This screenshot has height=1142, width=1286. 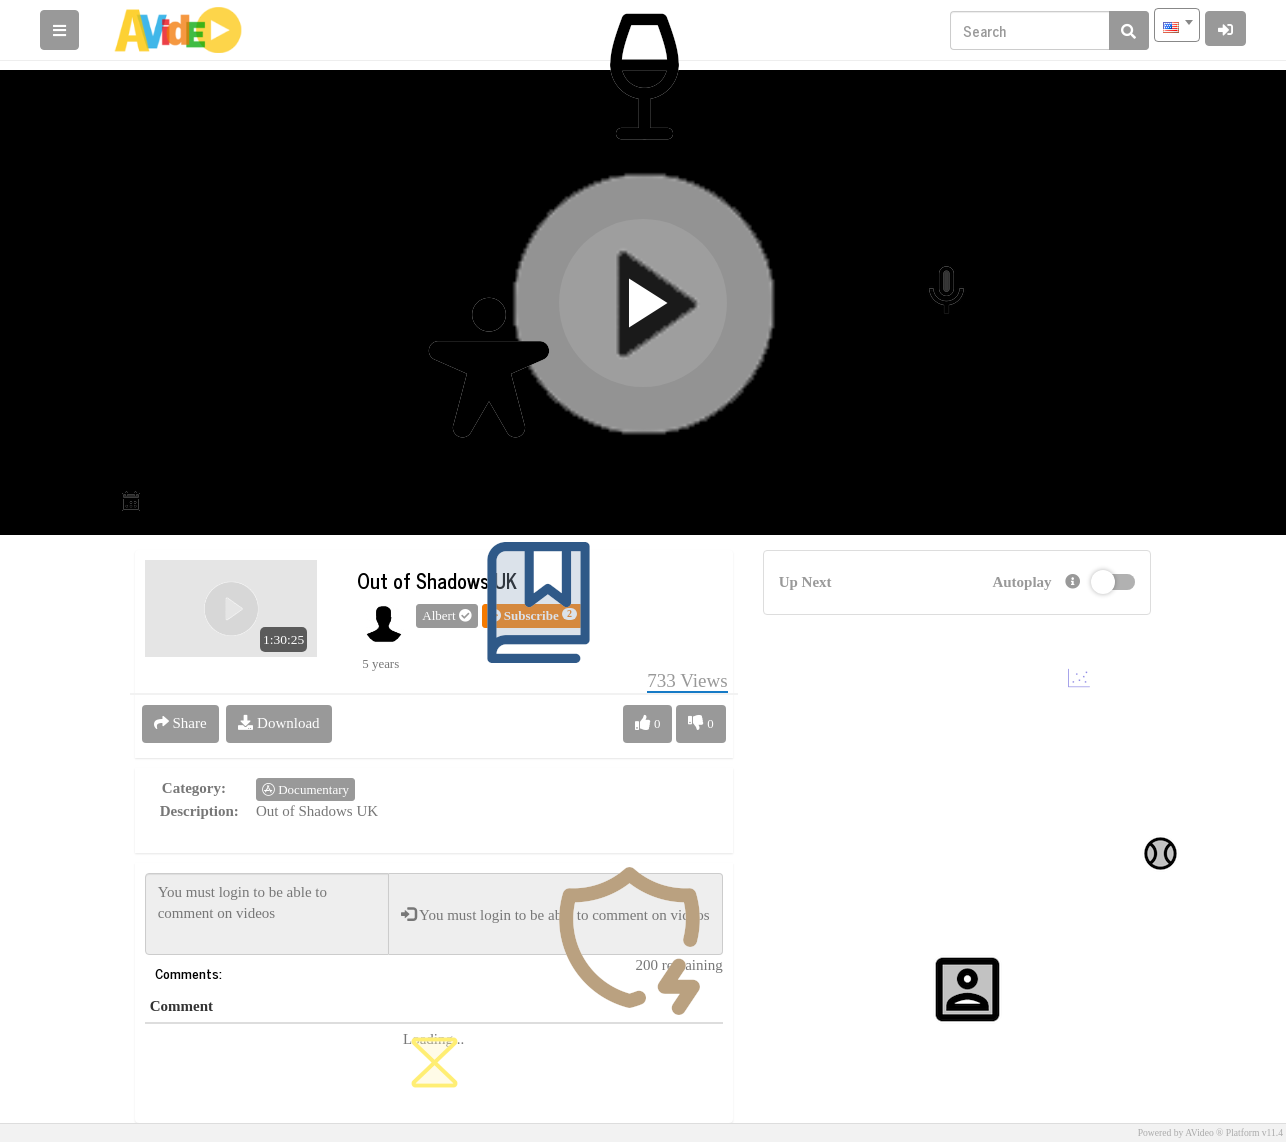 I want to click on indicates loading or processing in progress, so click(x=434, y=1062).